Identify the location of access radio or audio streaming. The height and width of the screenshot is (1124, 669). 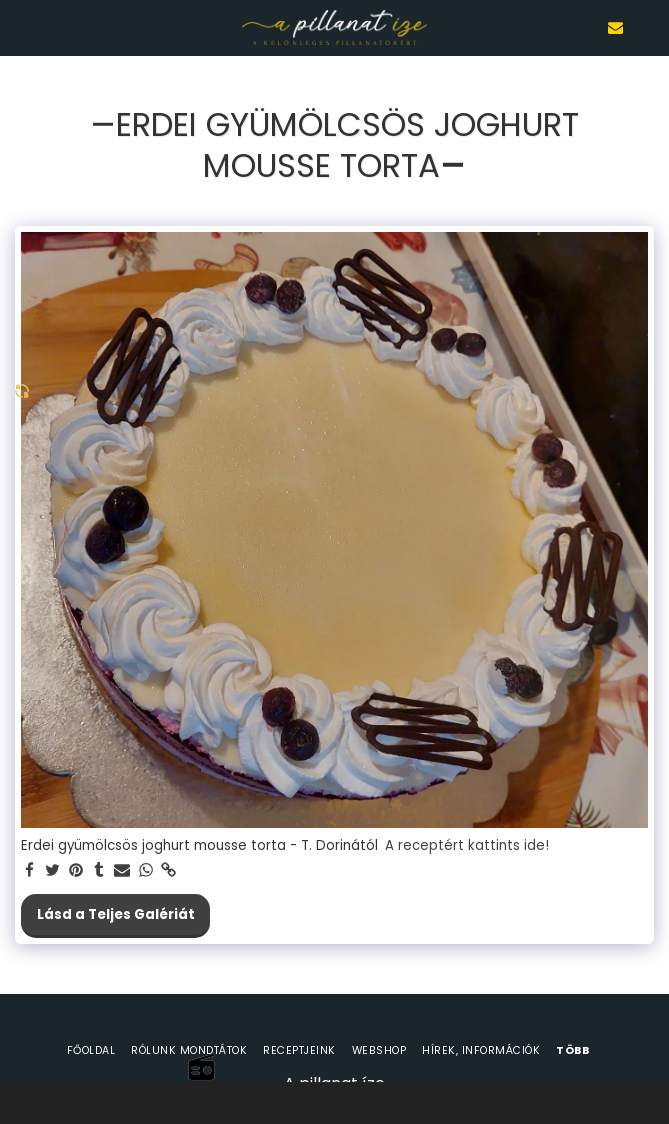
(201, 1068).